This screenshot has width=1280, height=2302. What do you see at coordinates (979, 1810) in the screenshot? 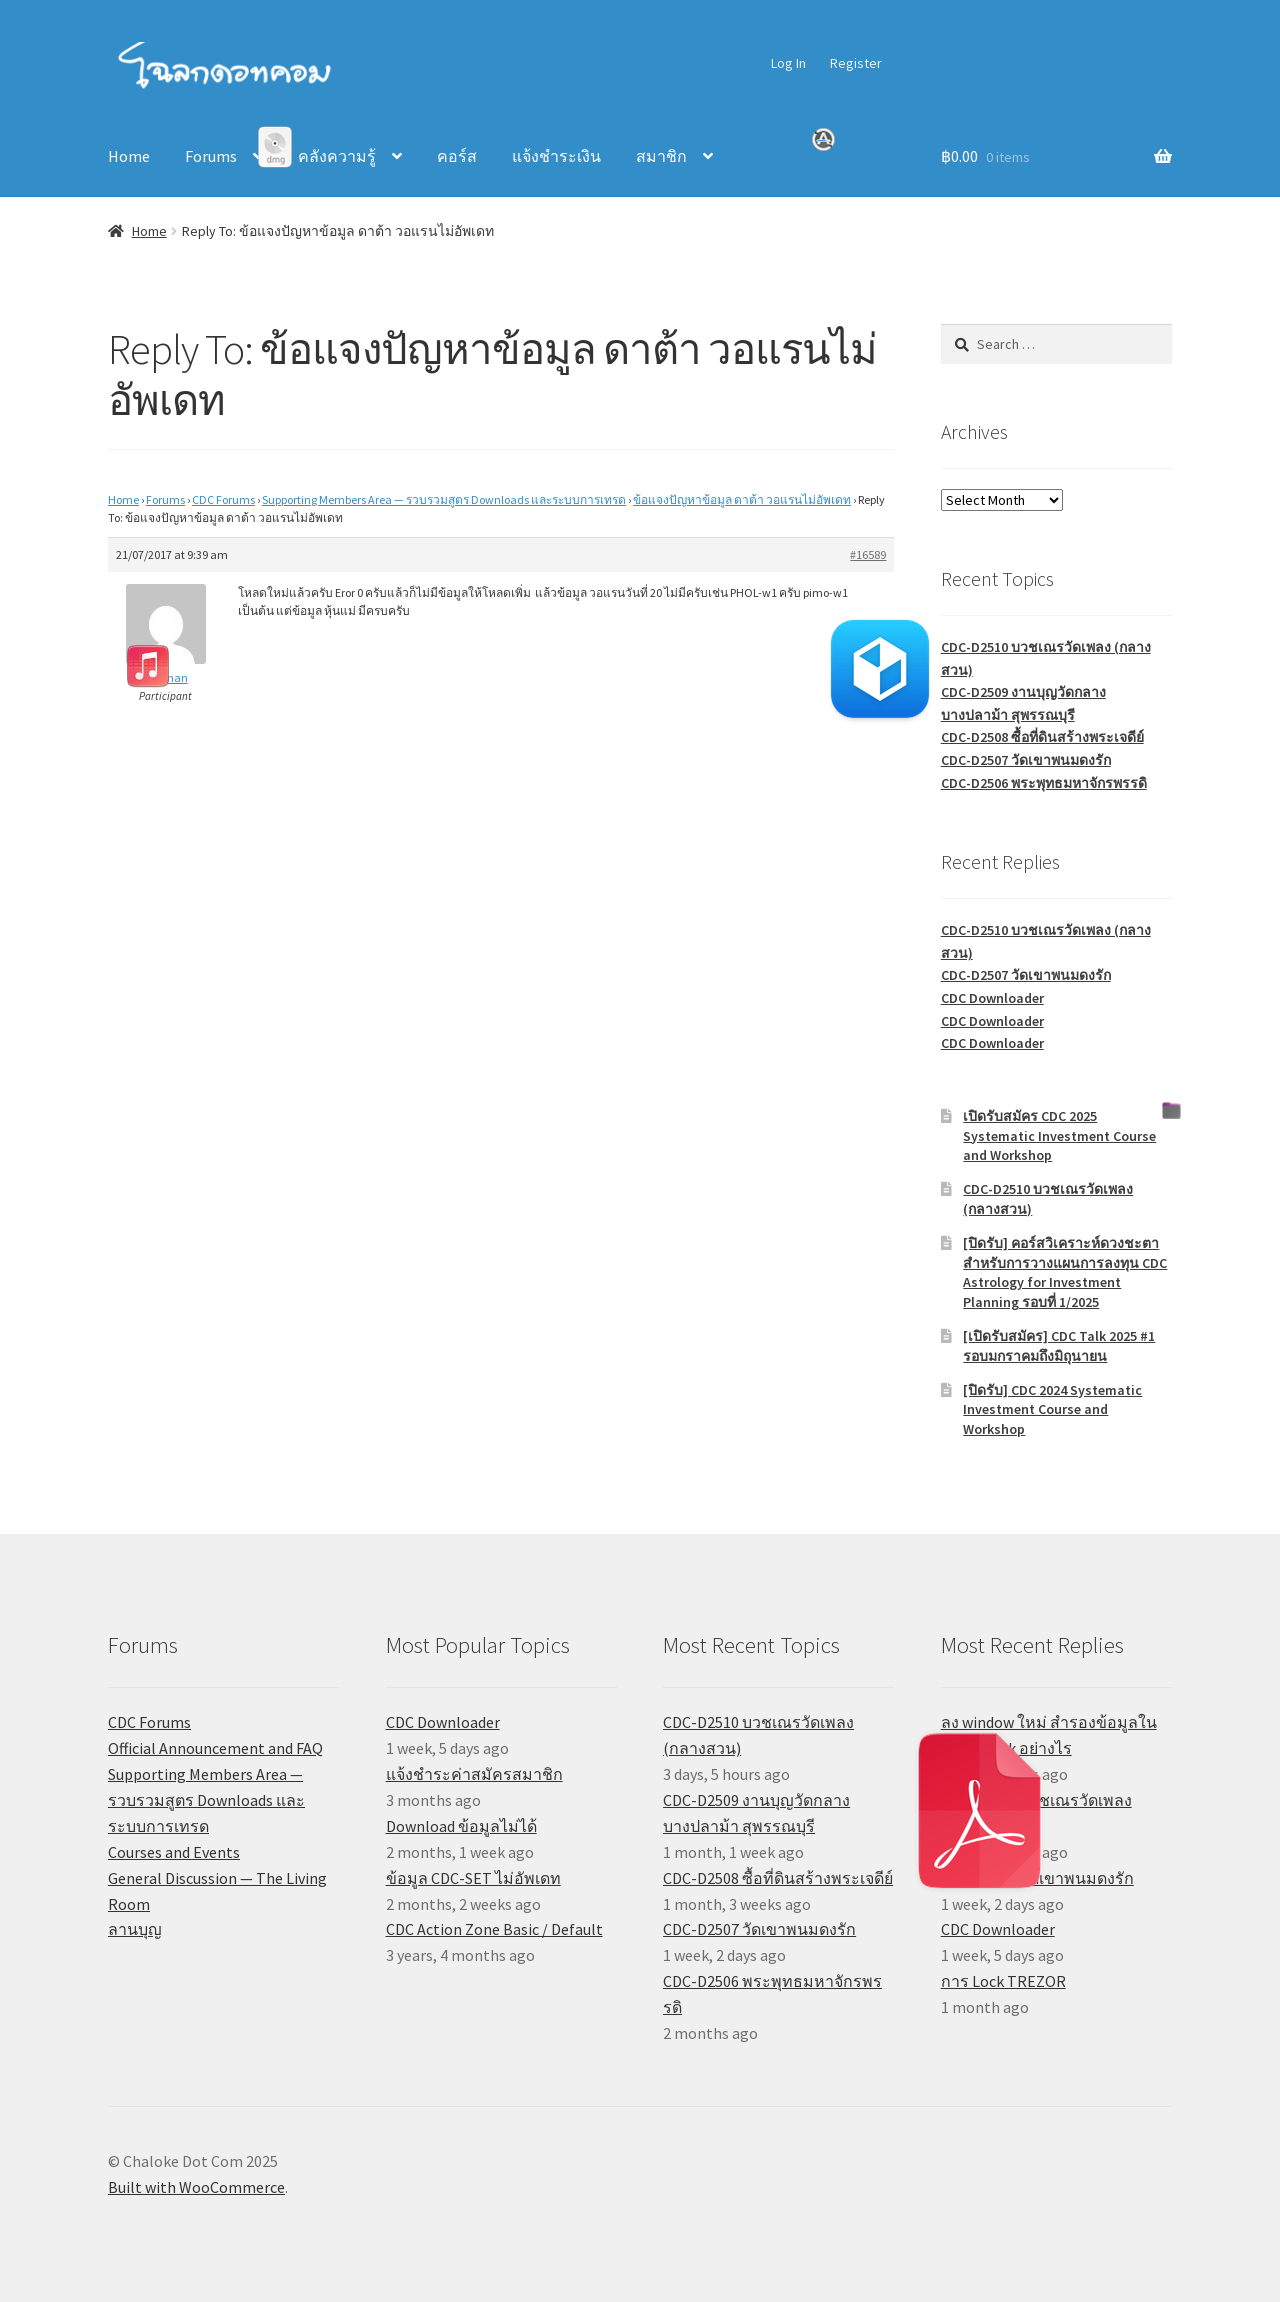
I see `a pdf document file` at bounding box center [979, 1810].